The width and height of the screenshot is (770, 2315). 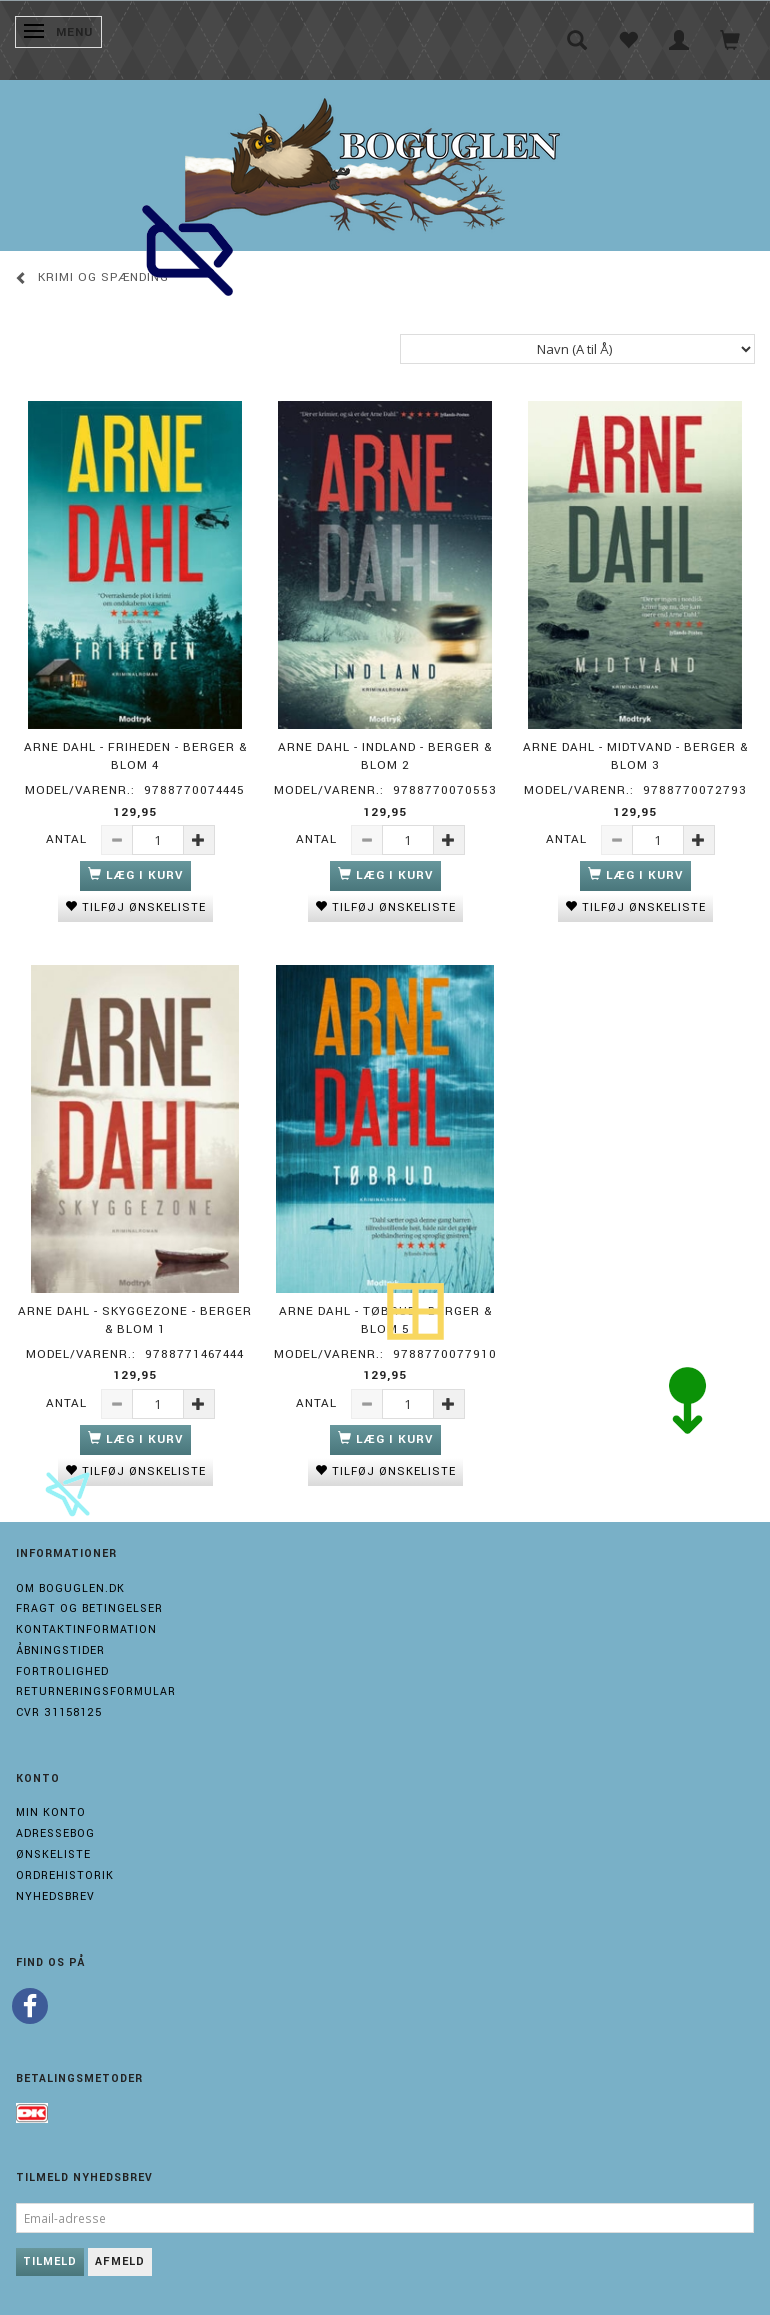 What do you see at coordinates (68, 1494) in the screenshot?
I see `location services disabled` at bounding box center [68, 1494].